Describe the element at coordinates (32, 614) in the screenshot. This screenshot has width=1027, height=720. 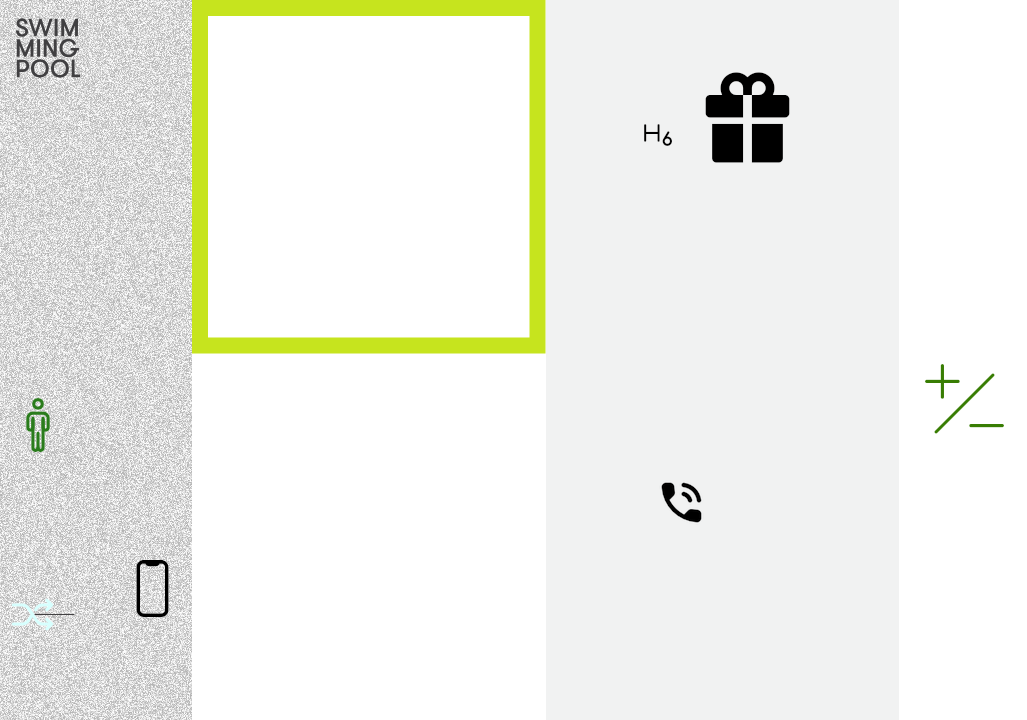
I see `shuffle playlist or queue order` at that location.